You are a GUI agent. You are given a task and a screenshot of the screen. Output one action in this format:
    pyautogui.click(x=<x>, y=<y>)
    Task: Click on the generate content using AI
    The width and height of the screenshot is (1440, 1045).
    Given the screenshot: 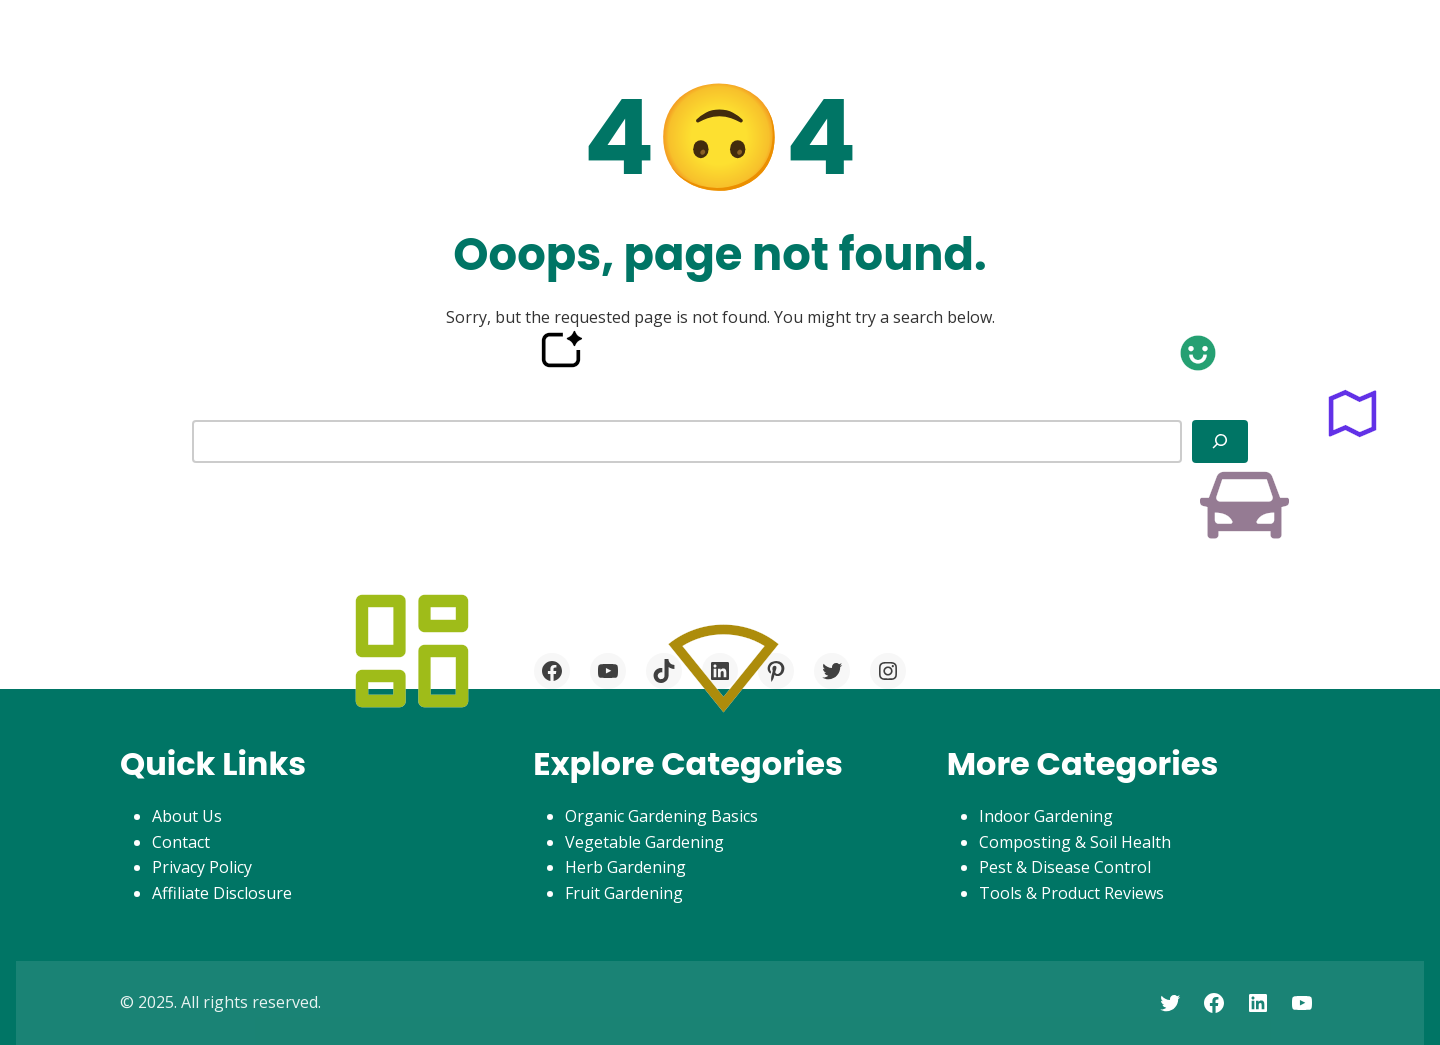 What is the action you would take?
    pyautogui.click(x=561, y=350)
    